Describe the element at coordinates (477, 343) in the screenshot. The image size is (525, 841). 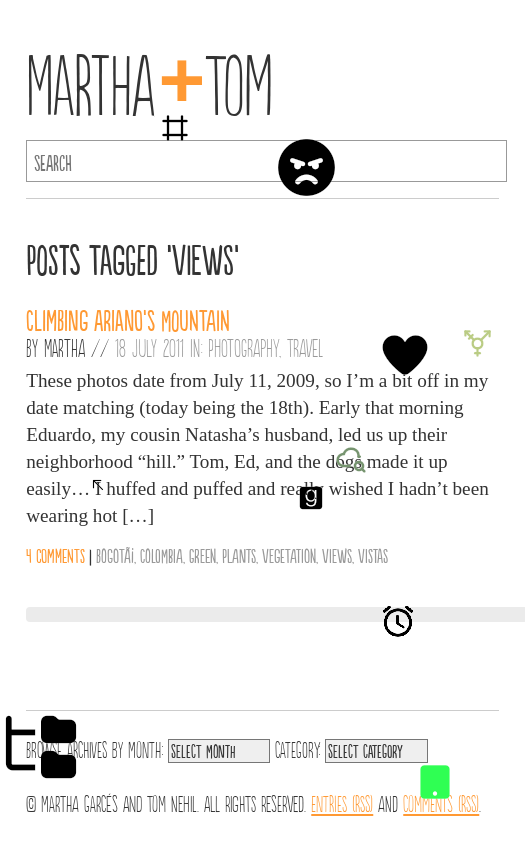
I see `indicates transgender identity option` at that location.